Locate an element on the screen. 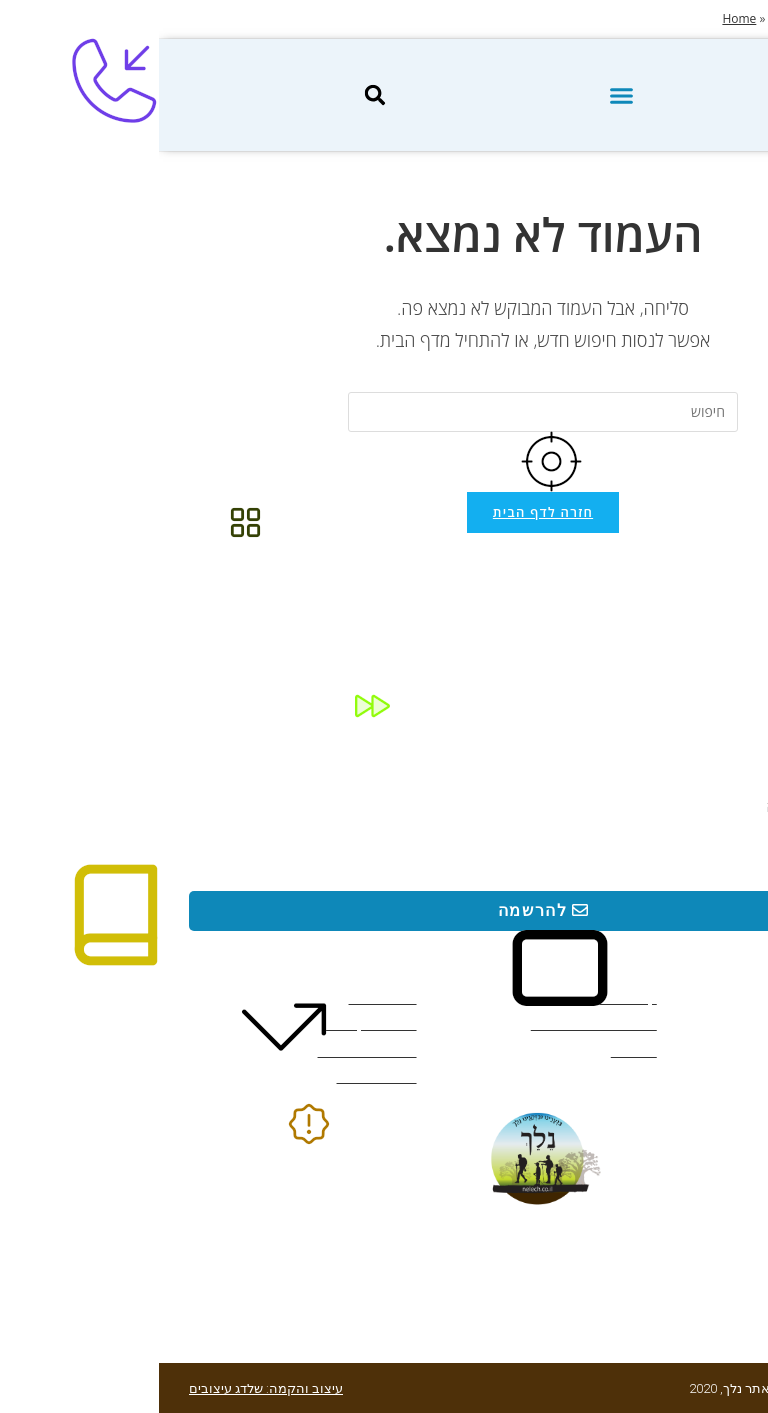 Image resolution: width=768 pixels, height=1413 pixels. indicates a warning or alert requiring attention is located at coordinates (309, 1124).